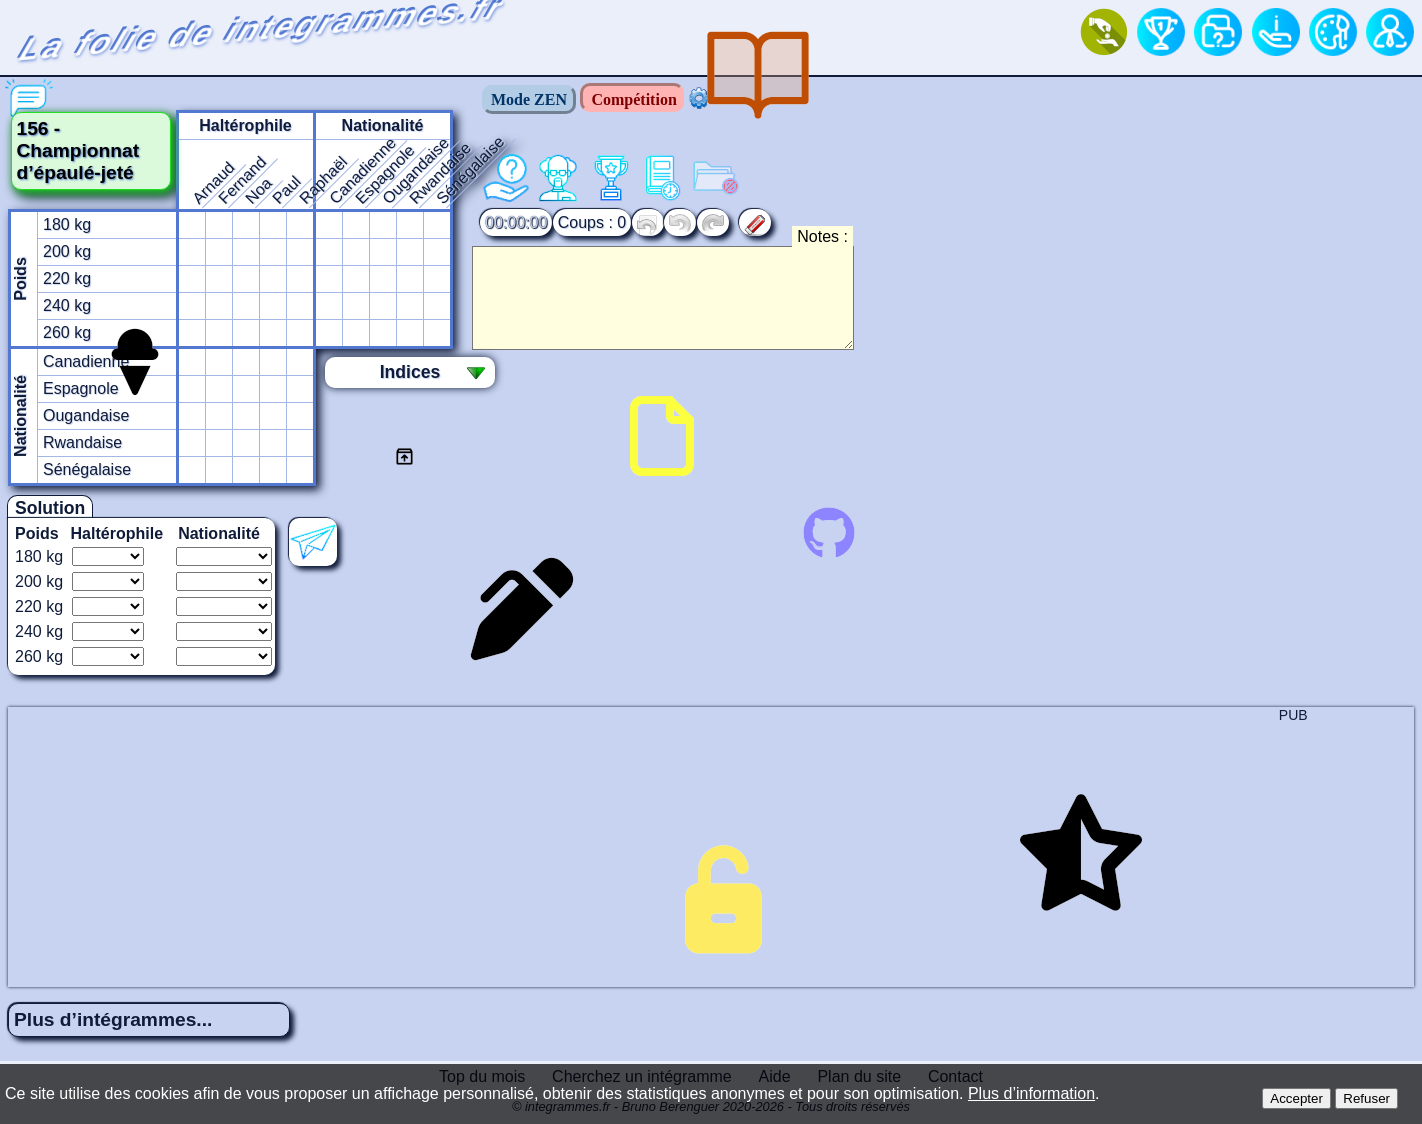 This screenshot has width=1422, height=1124. Describe the element at coordinates (829, 533) in the screenshot. I see `link to GitHub repository` at that location.